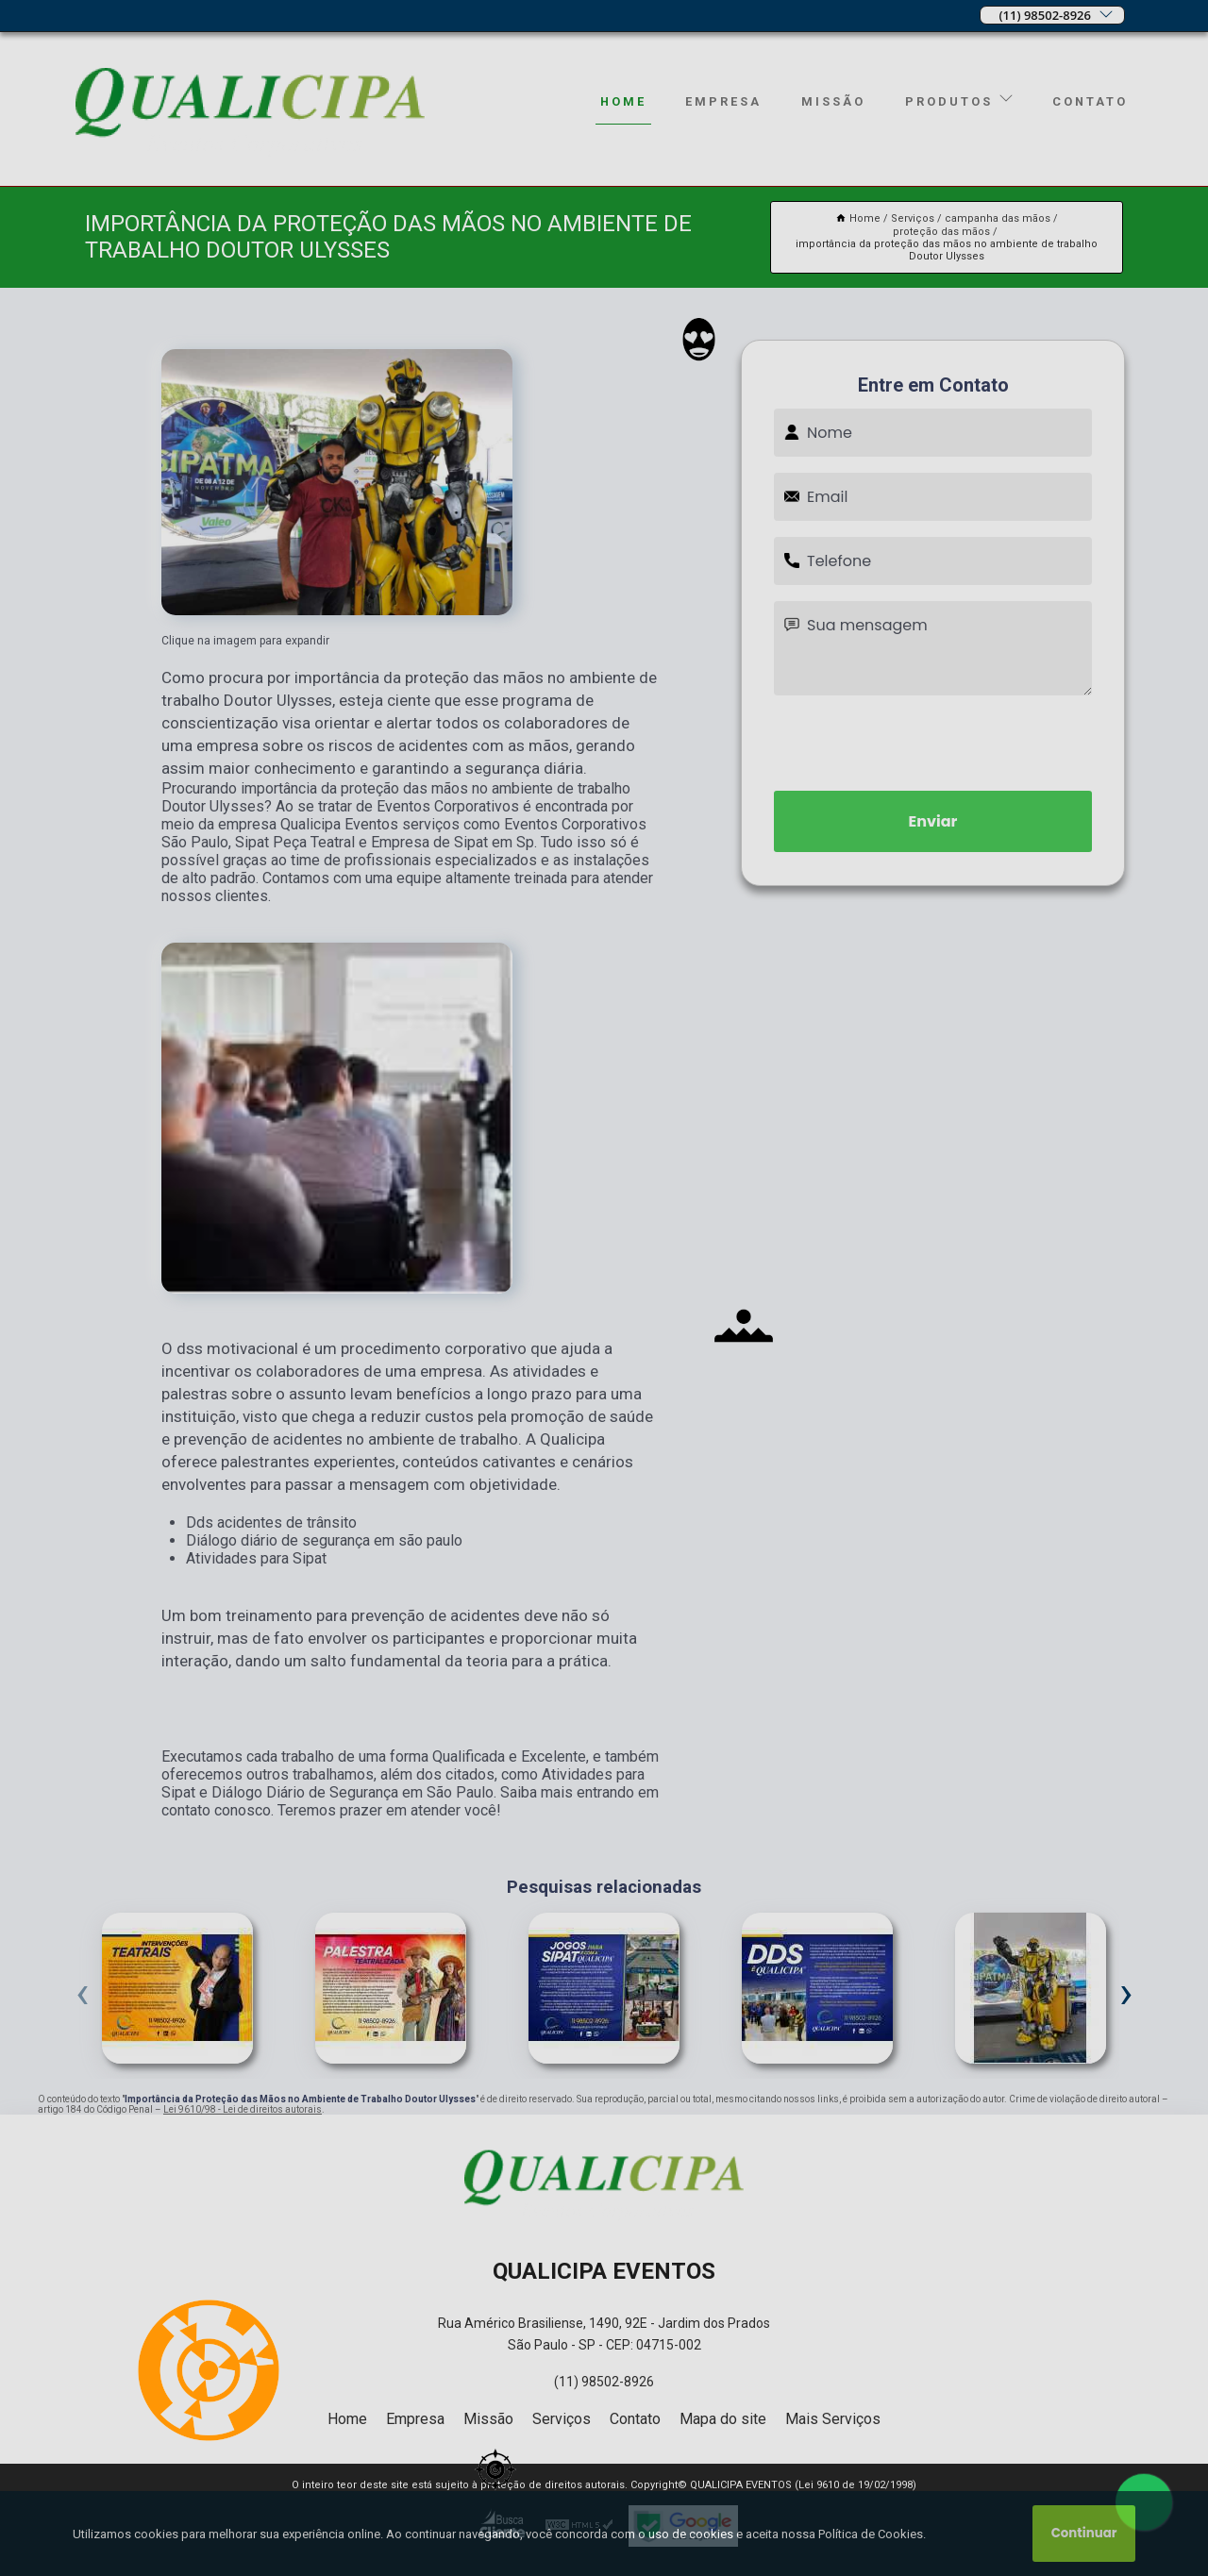 The height and width of the screenshot is (2576, 1208). Describe the element at coordinates (698, 339) in the screenshot. I see `indicates a "love" or "smitten" reaction` at that location.